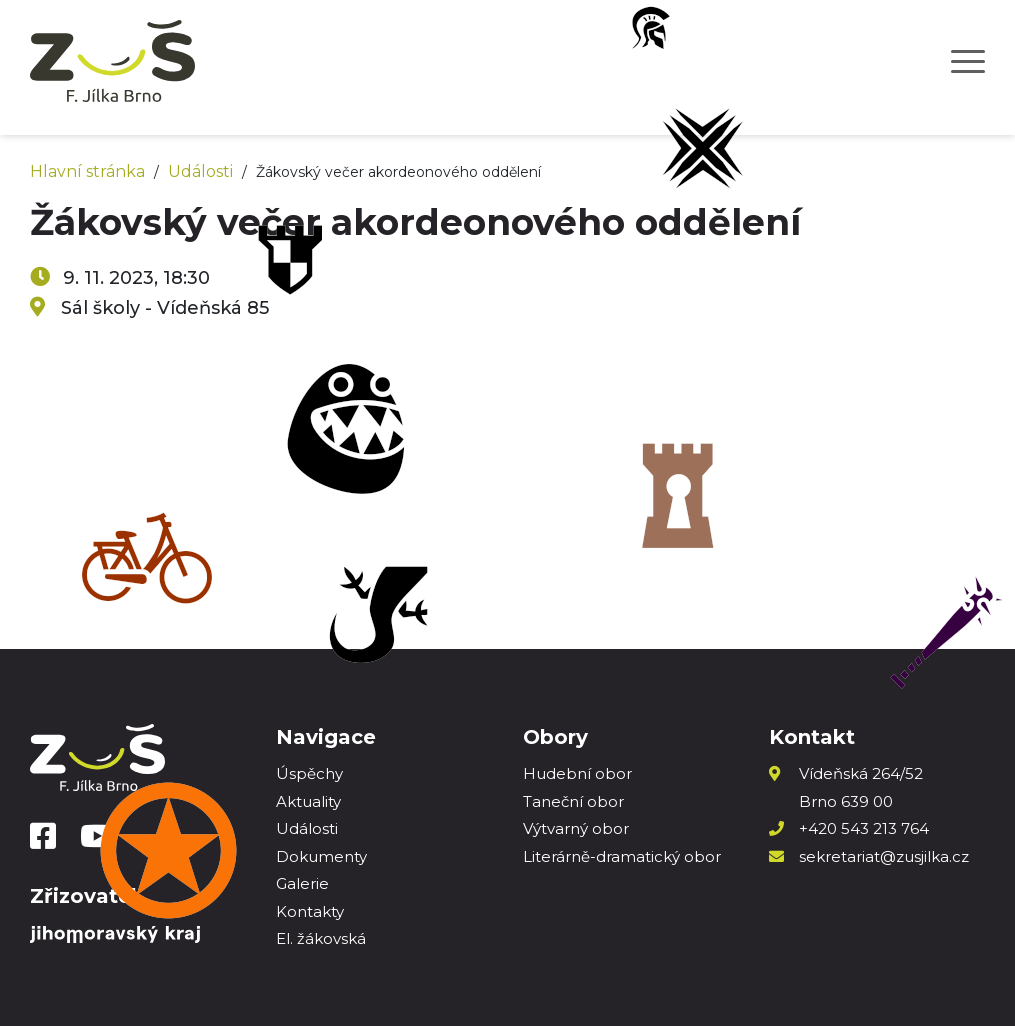  What do you see at coordinates (946, 632) in the screenshot?
I see `select spiked bat as your weapon` at bounding box center [946, 632].